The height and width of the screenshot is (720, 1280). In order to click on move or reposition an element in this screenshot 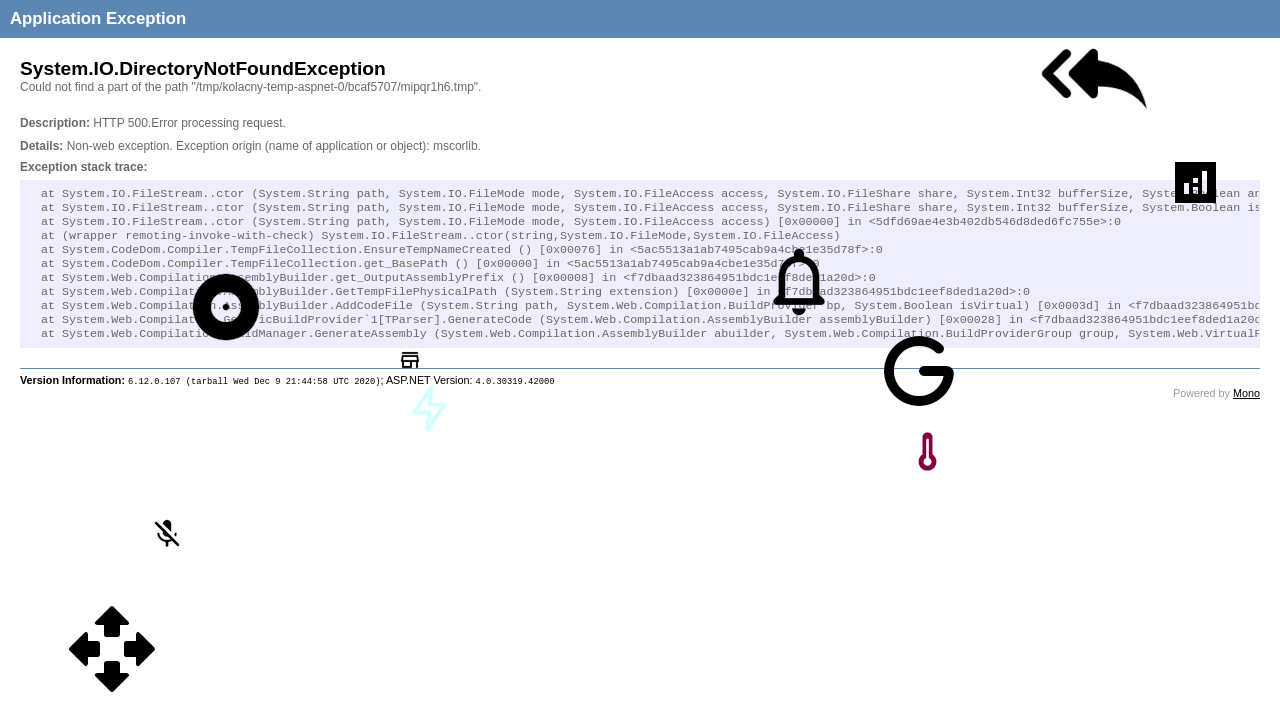, I will do `click(112, 649)`.